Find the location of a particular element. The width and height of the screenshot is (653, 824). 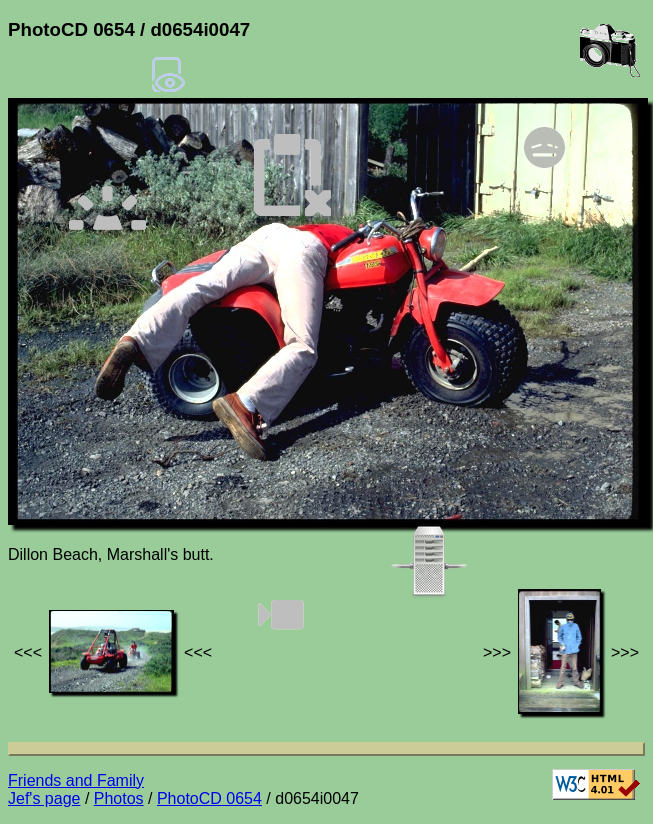

open document viewer is located at coordinates (166, 73).